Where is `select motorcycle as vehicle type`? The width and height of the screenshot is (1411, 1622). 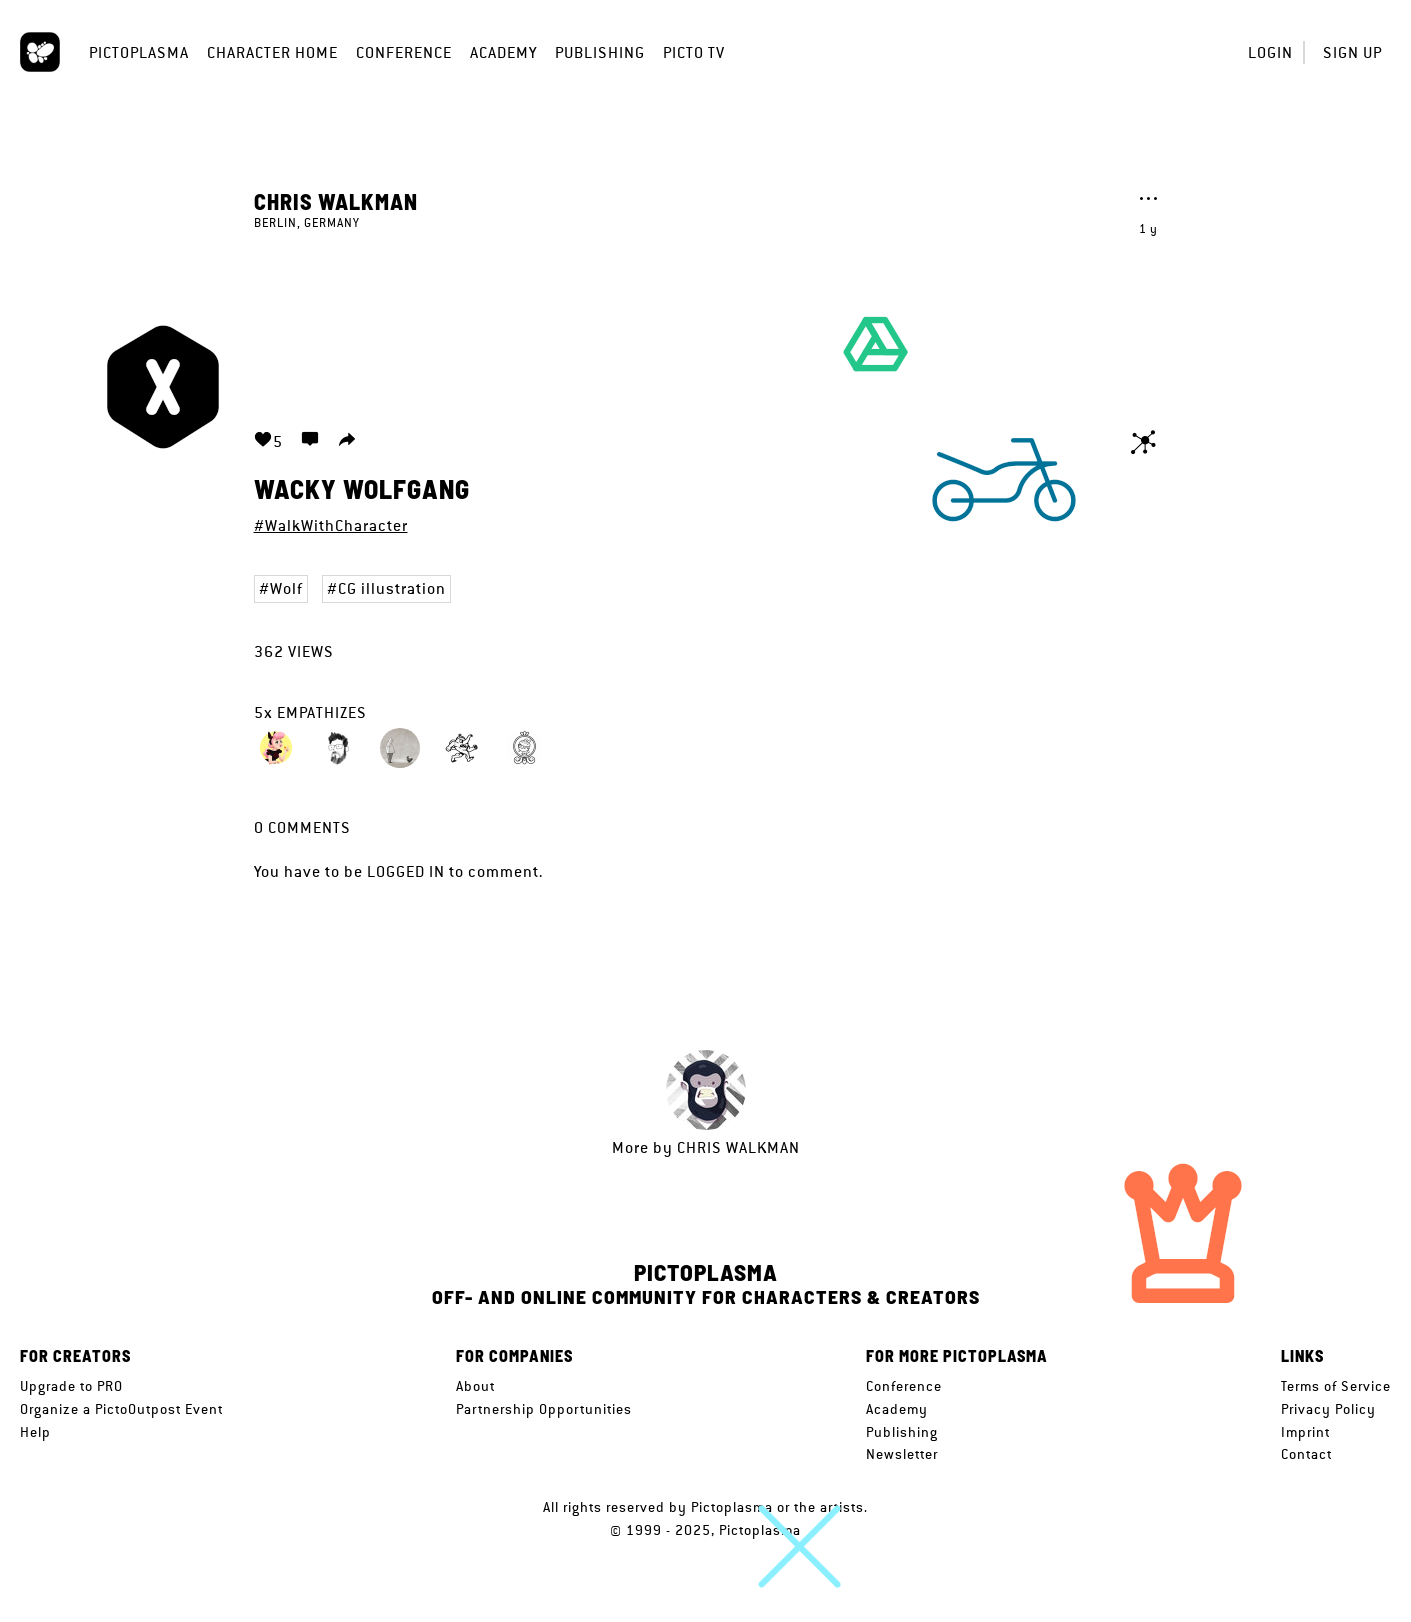 select motorcycle as vehicle type is located at coordinates (1004, 482).